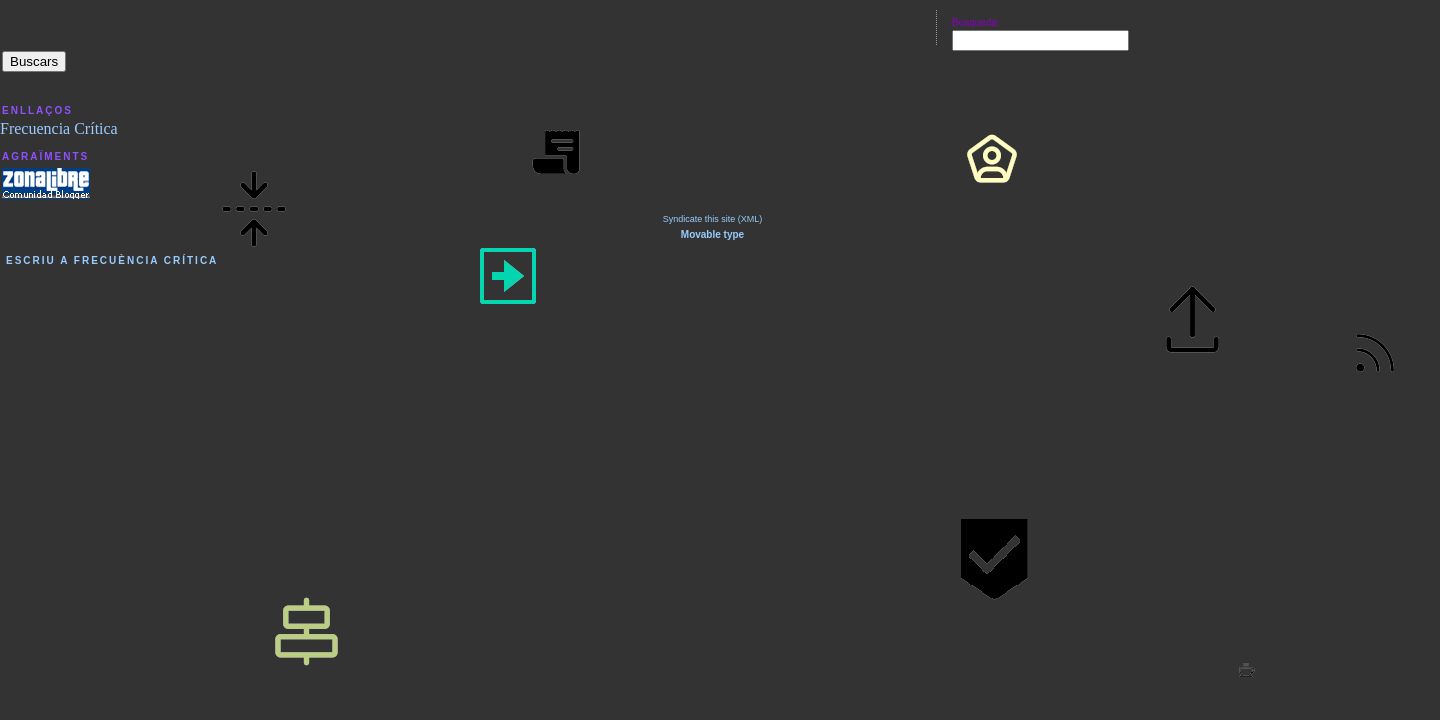 This screenshot has height=720, width=1440. What do you see at coordinates (1192, 319) in the screenshot?
I see `upload a file or document` at bounding box center [1192, 319].